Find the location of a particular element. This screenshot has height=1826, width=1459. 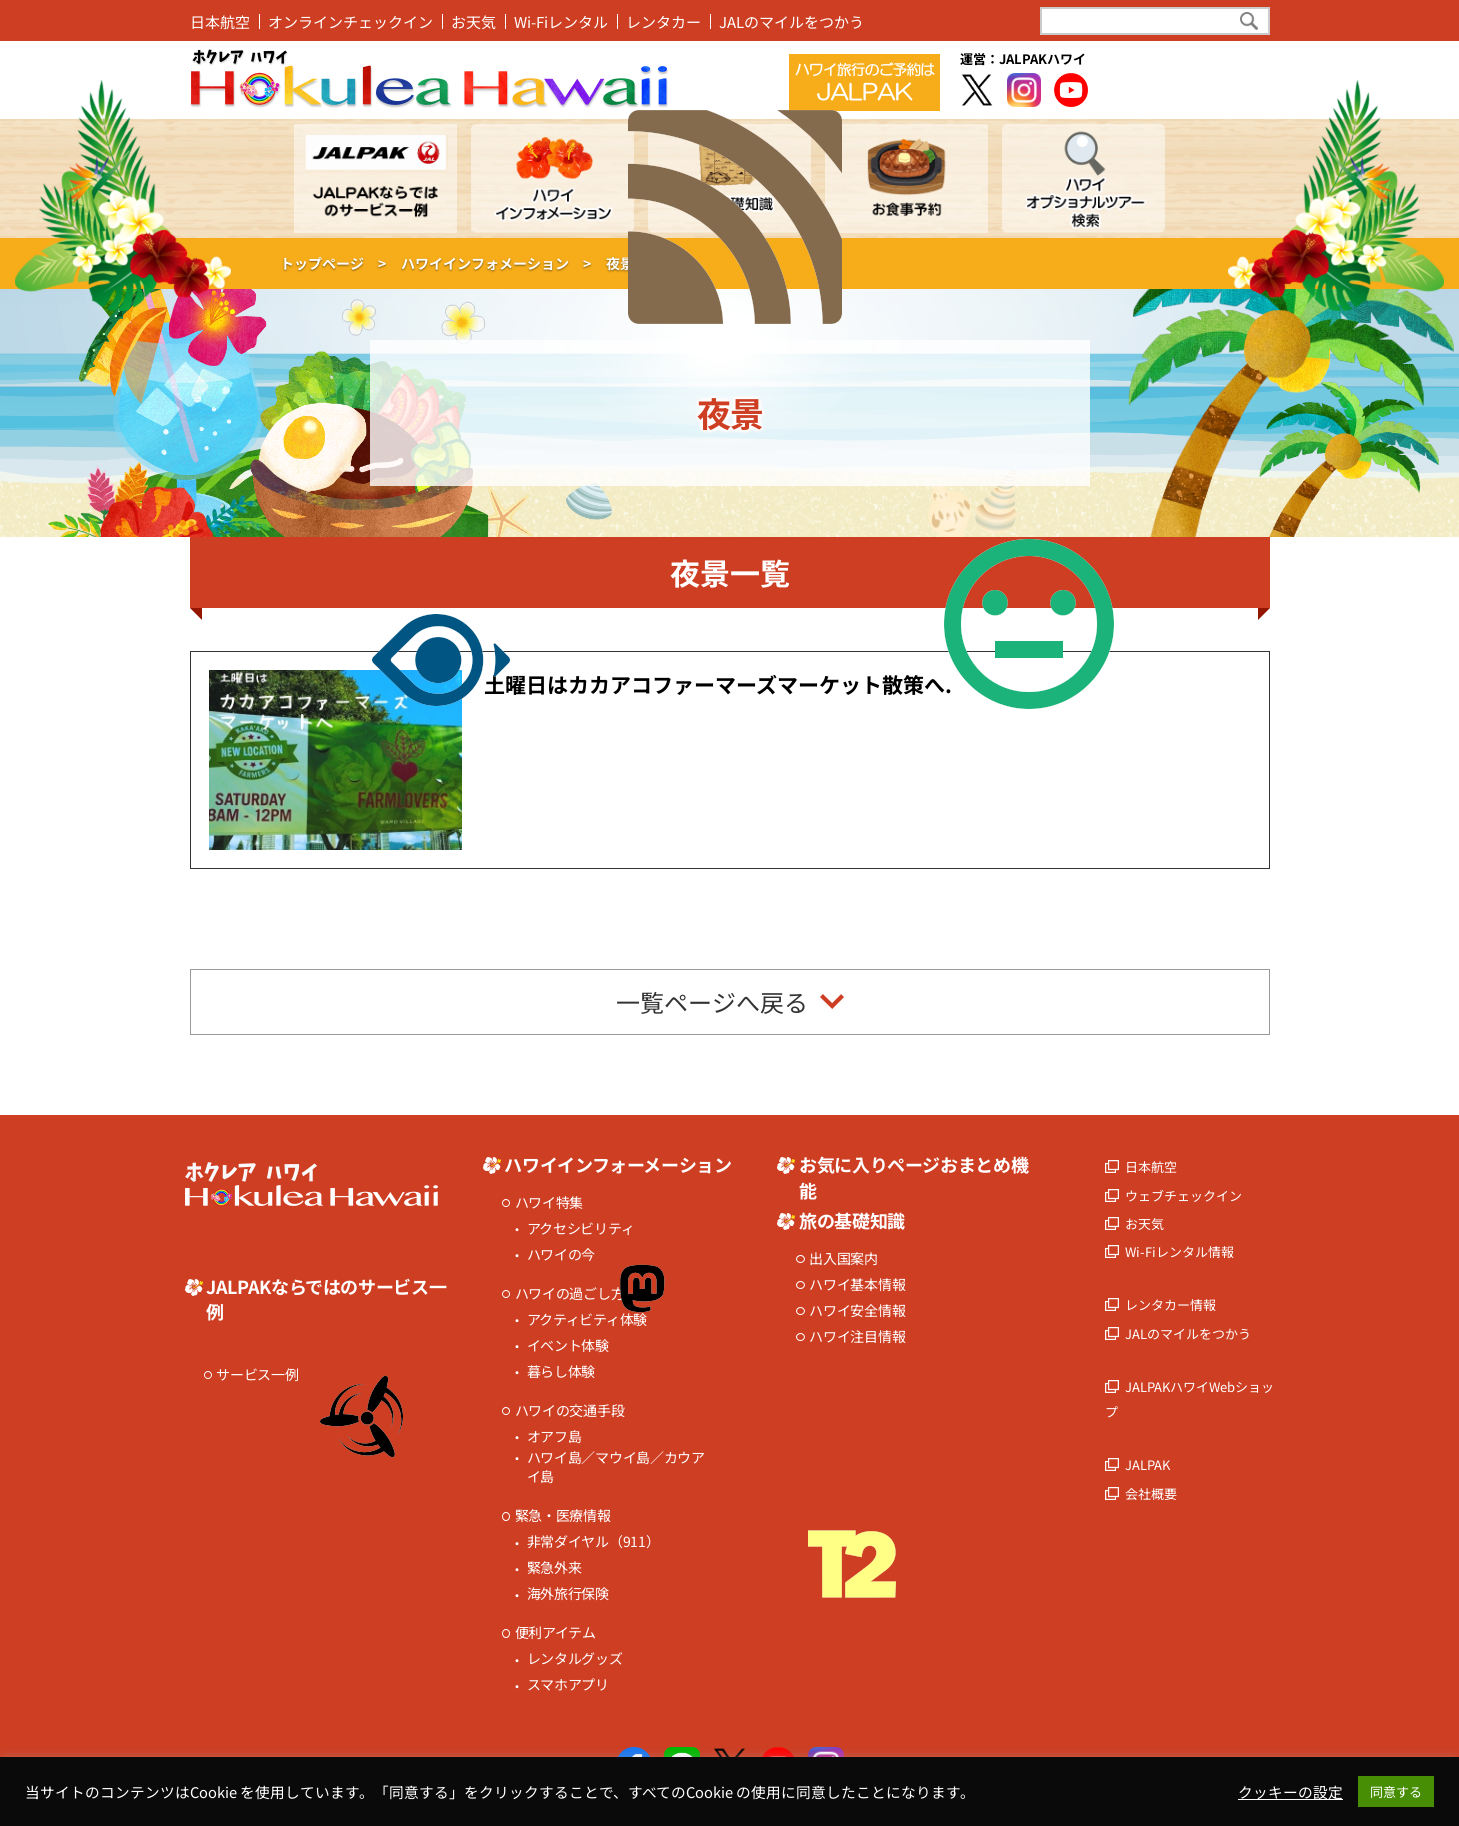

concourse CI/CD platform logo is located at coordinates (361, 1416).